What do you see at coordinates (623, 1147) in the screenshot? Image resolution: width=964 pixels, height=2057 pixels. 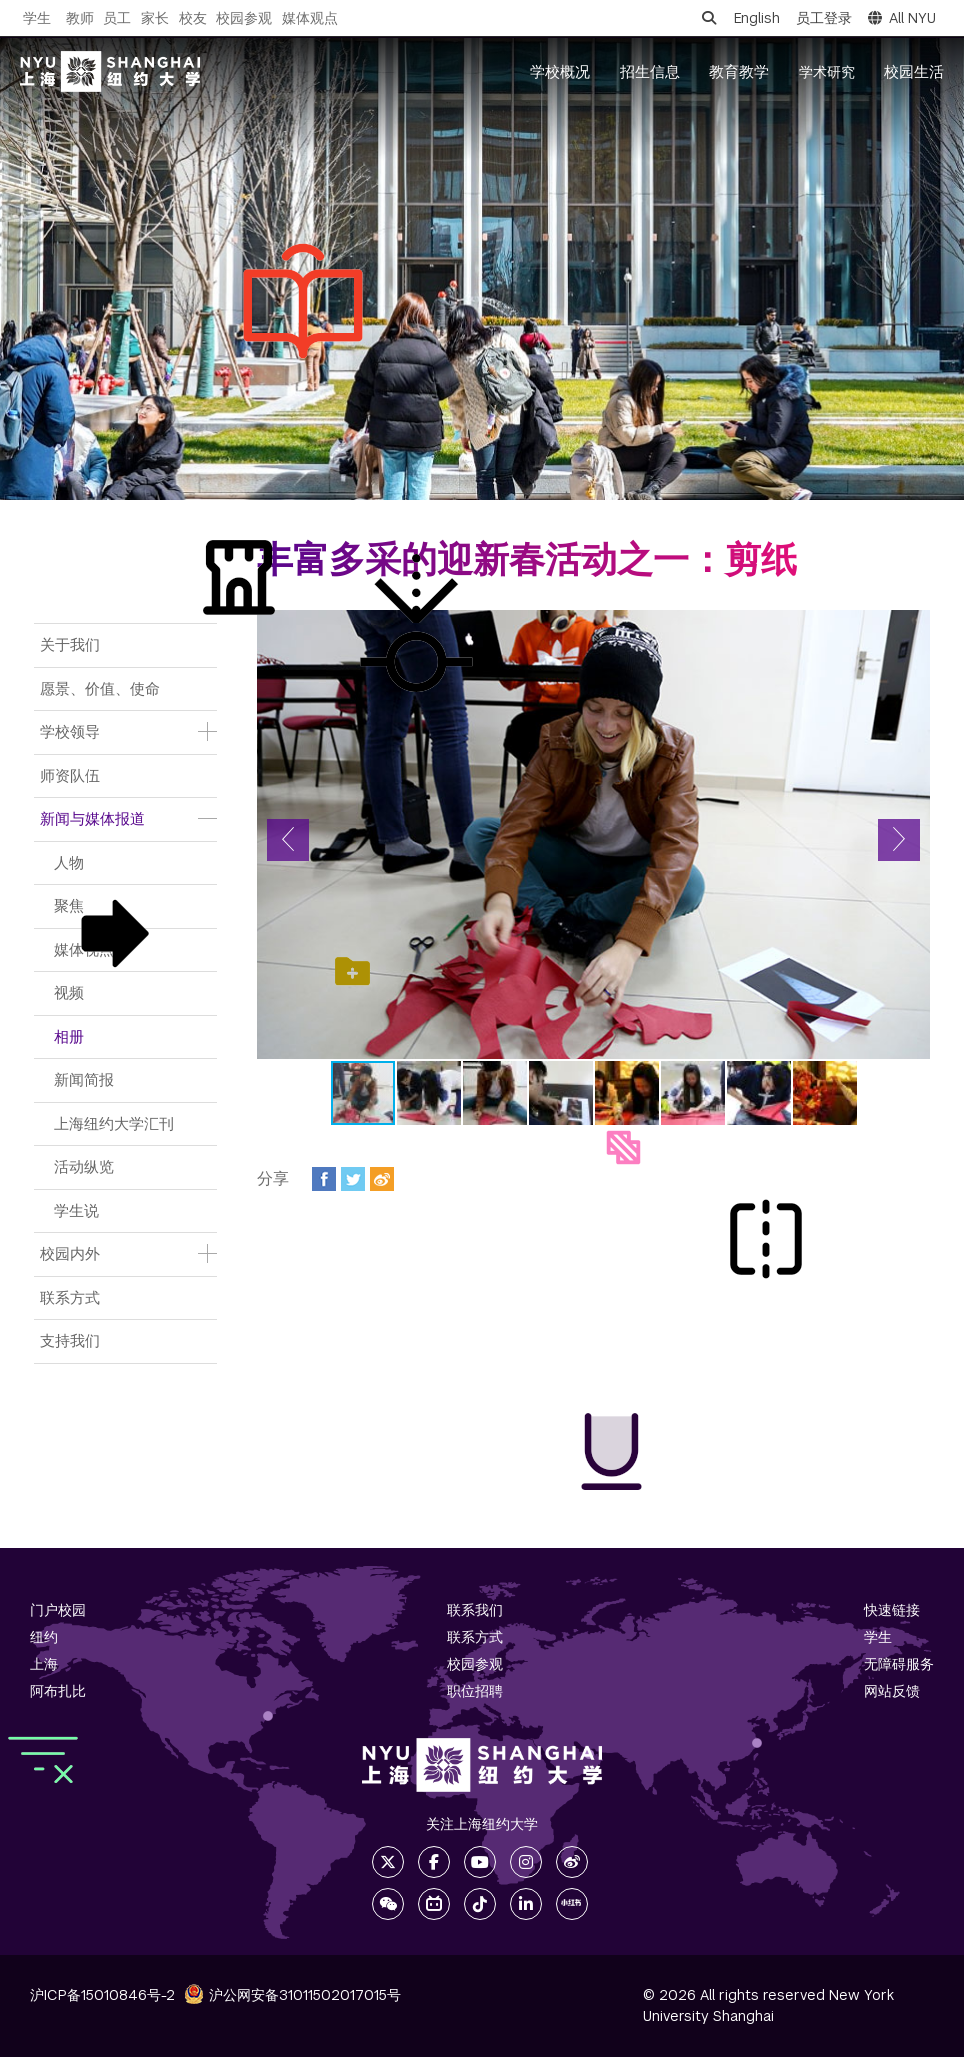 I see `unite or merge two shapes` at bounding box center [623, 1147].